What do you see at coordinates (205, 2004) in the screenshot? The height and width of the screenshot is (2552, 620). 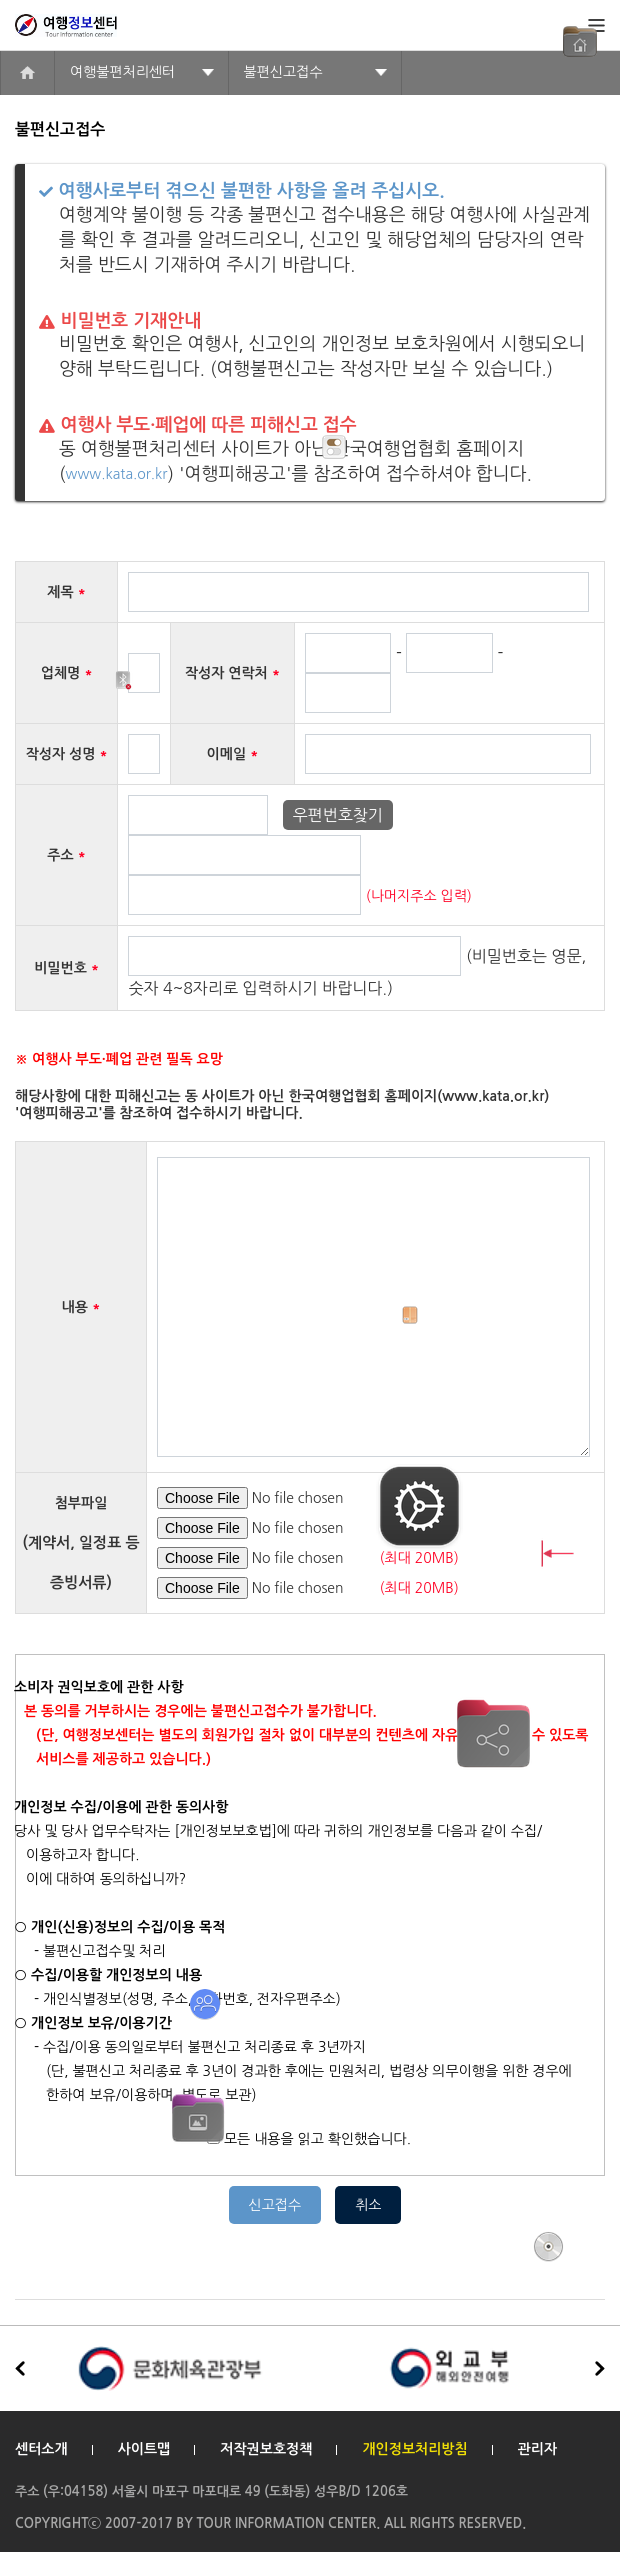 I see `switch to a different user account` at bounding box center [205, 2004].